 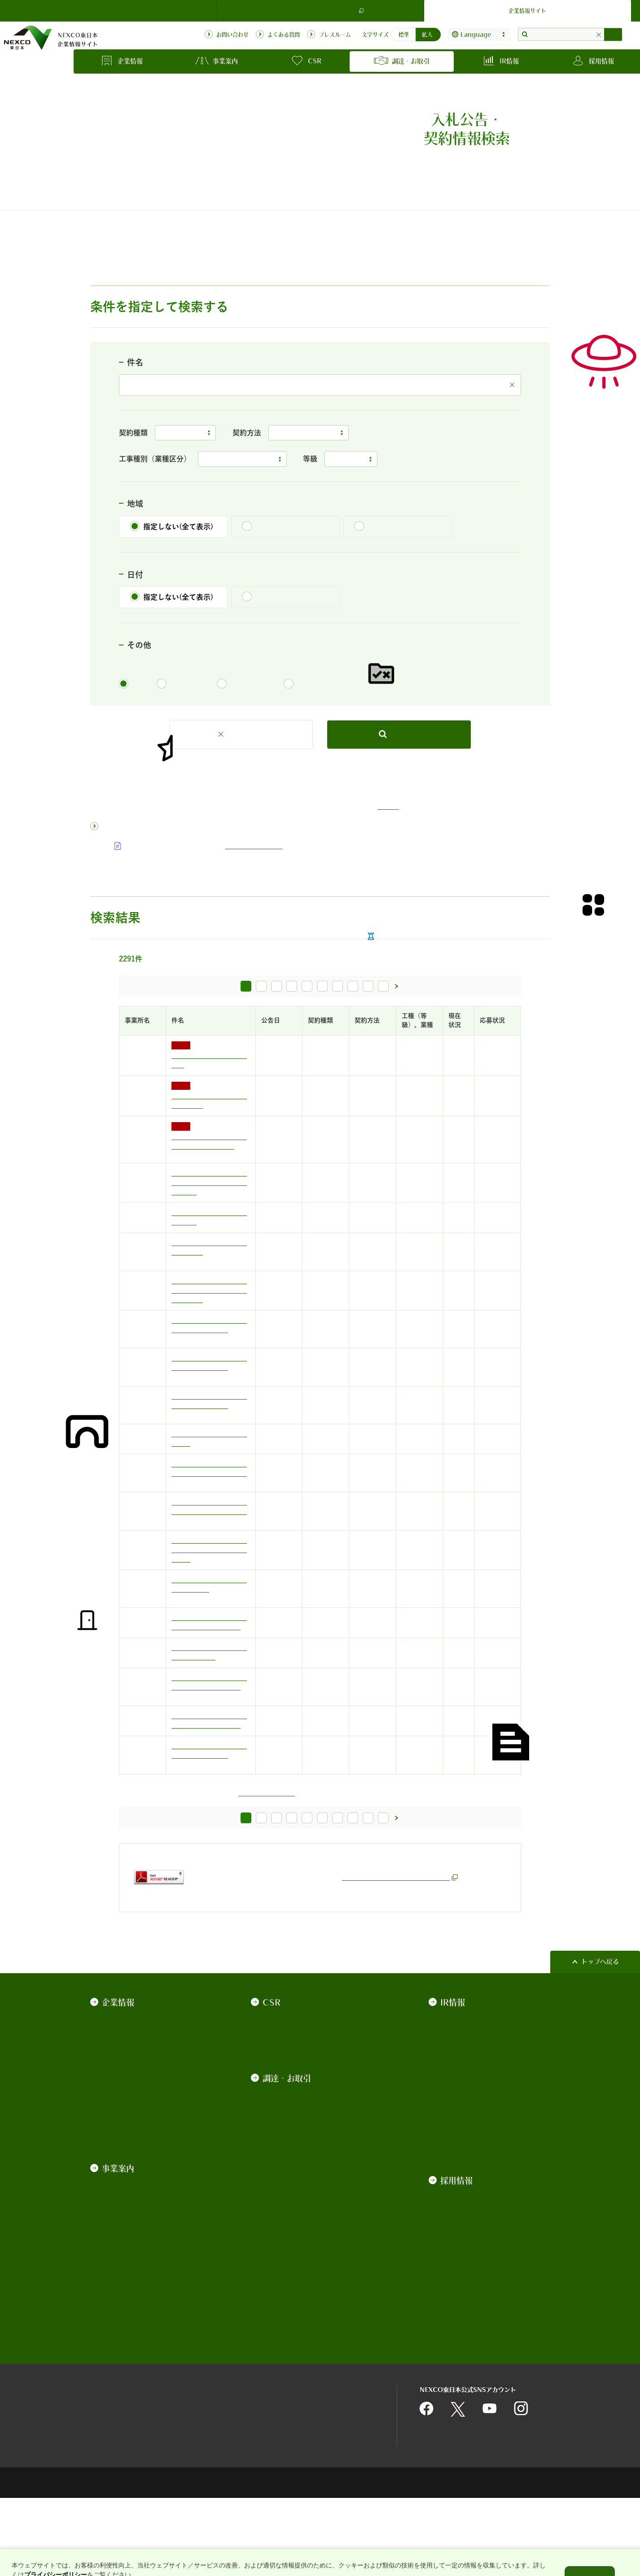 What do you see at coordinates (371, 936) in the screenshot?
I see `play chess or access chess game` at bounding box center [371, 936].